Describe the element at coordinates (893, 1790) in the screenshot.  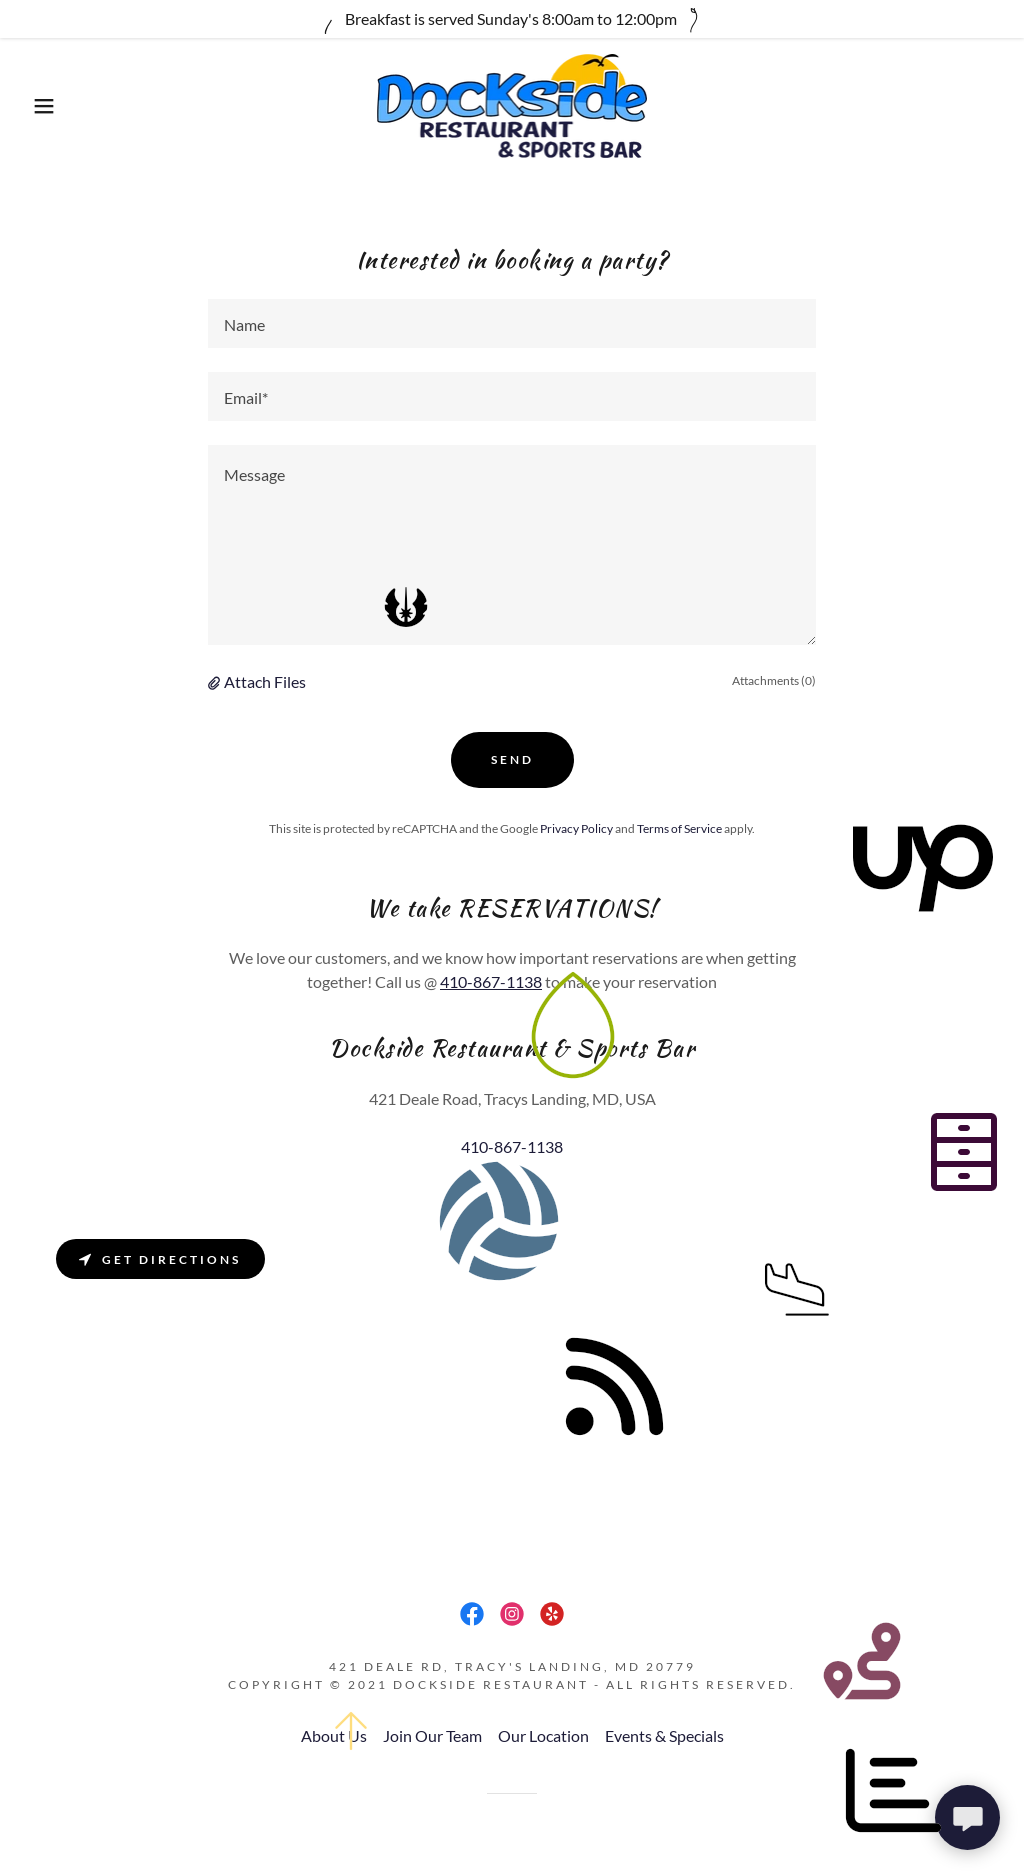
I see `view analytics or statistics` at that location.